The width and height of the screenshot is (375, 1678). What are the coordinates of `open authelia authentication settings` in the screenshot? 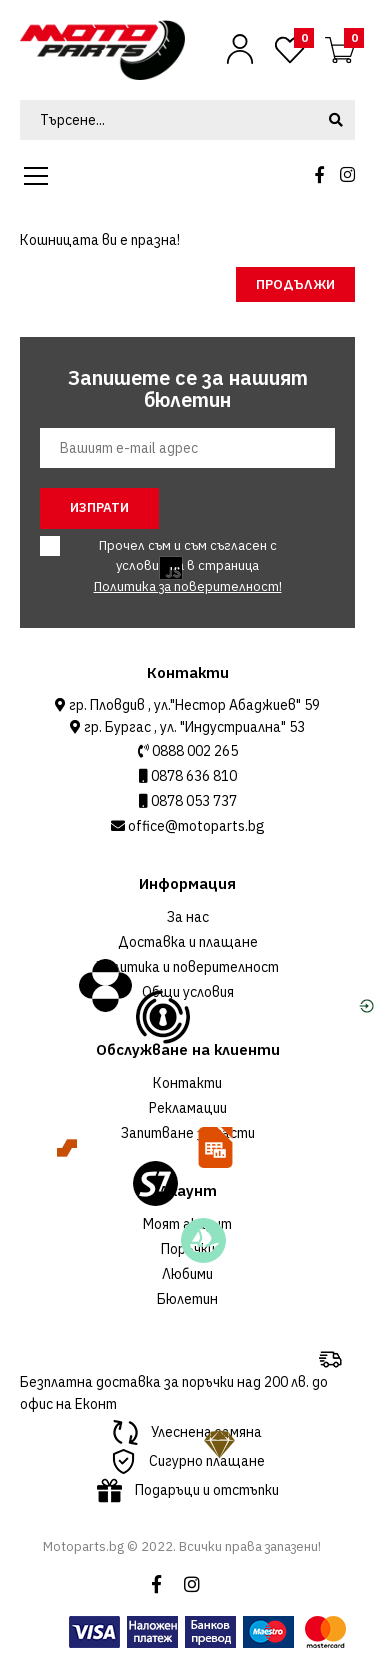 It's located at (163, 1017).